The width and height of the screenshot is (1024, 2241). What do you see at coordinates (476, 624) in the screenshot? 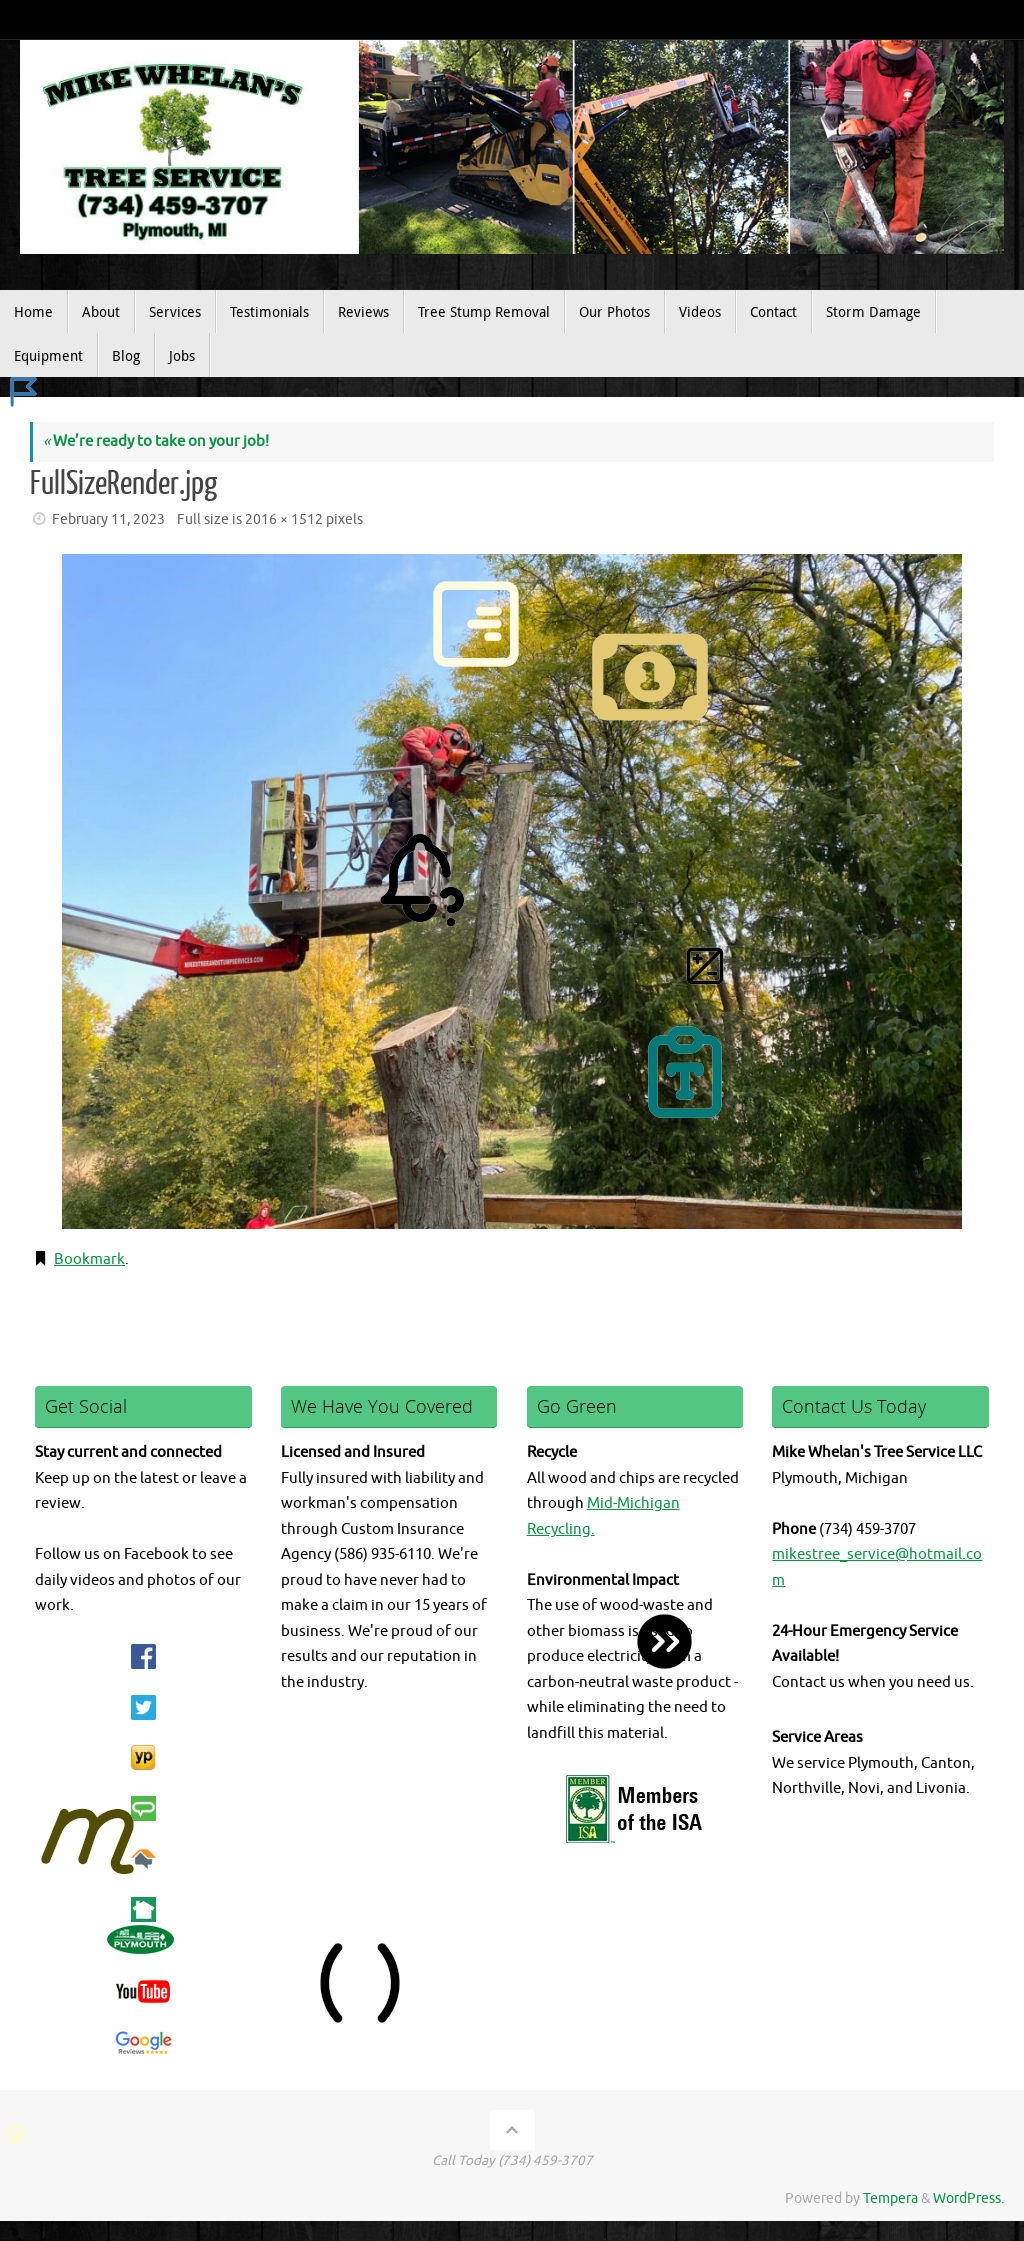
I see `align content to the right middle of a container` at bounding box center [476, 624].